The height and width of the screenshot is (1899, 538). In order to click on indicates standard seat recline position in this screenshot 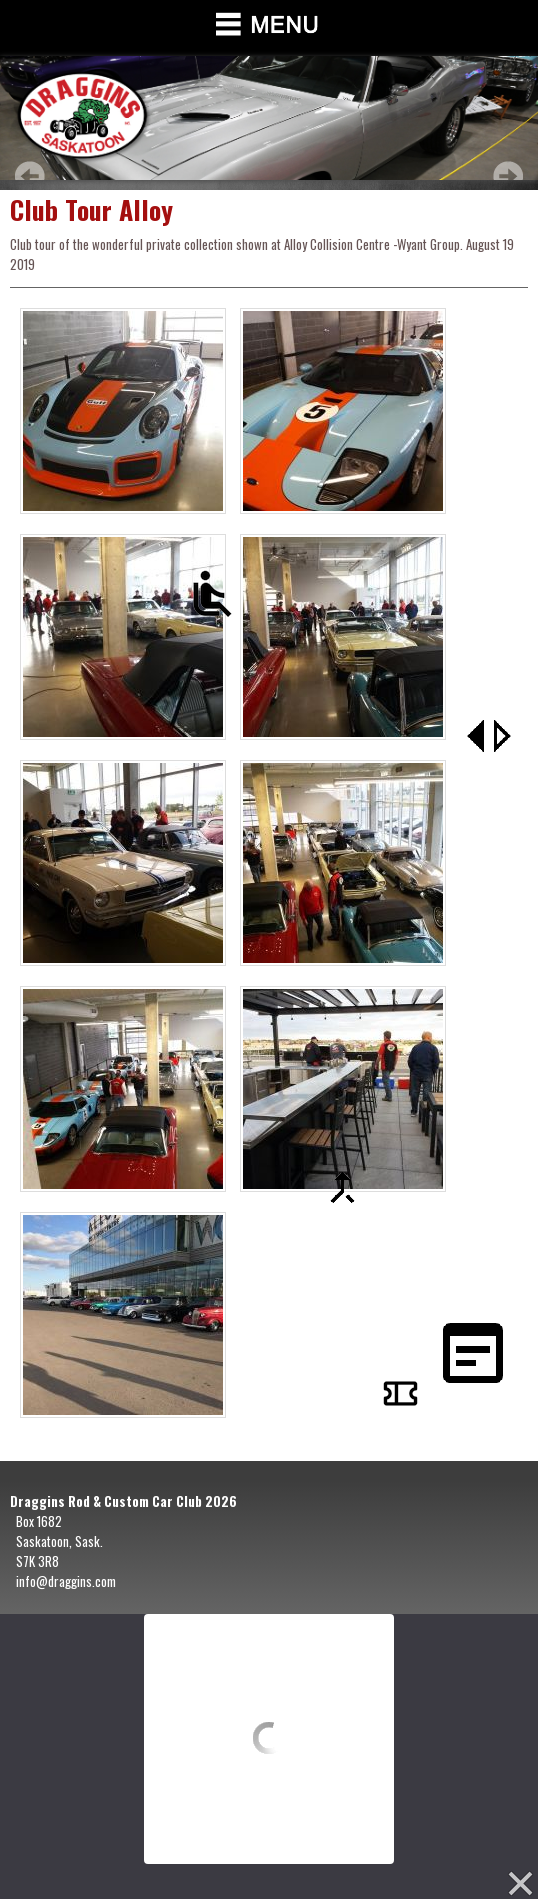, I will do `click(212, 594)`.